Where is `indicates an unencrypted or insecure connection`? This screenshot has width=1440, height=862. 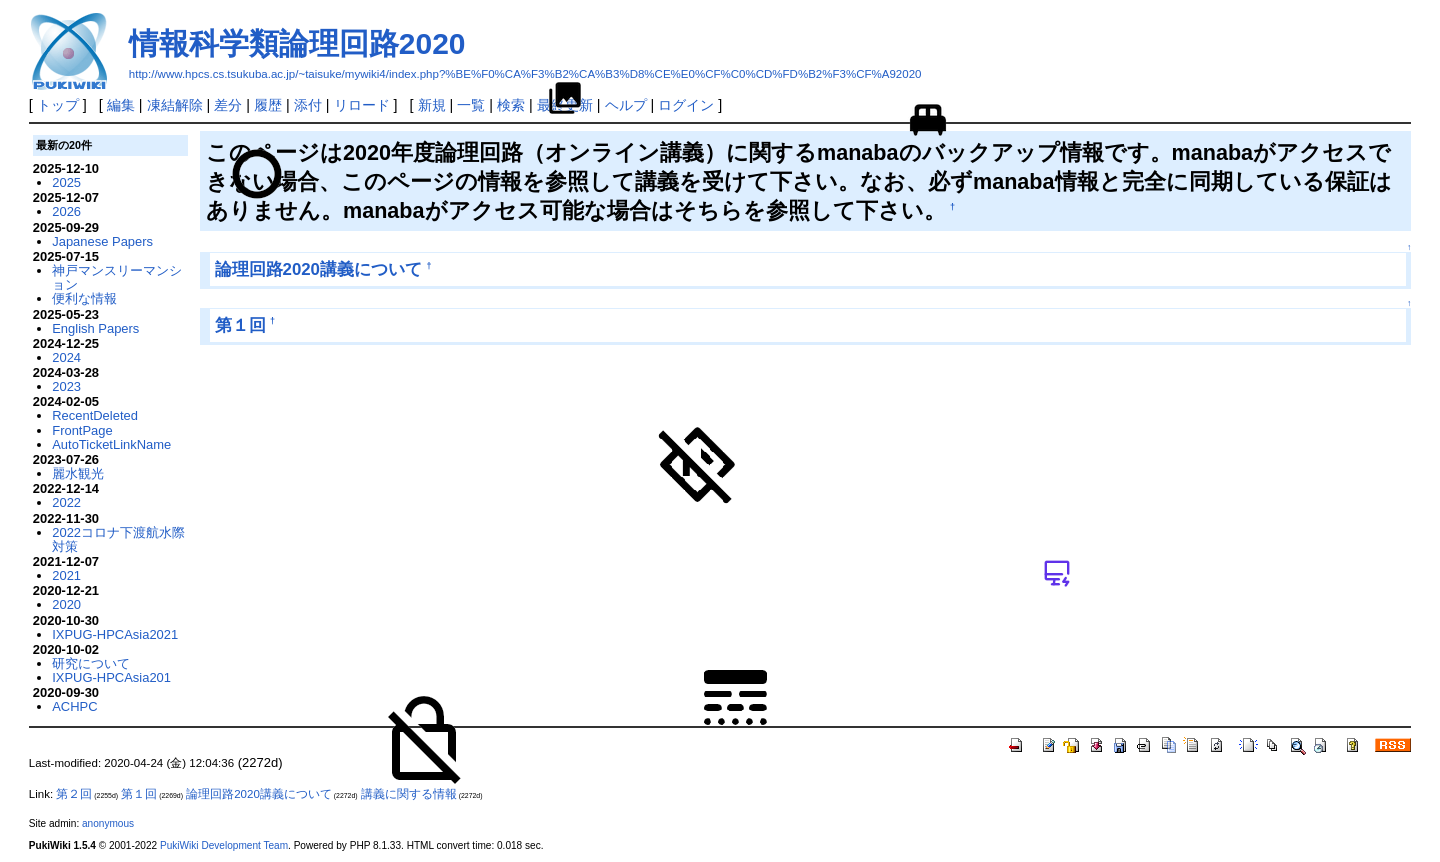 indicates an unencrypted or insecure connection is located at coordinates (424, 740).